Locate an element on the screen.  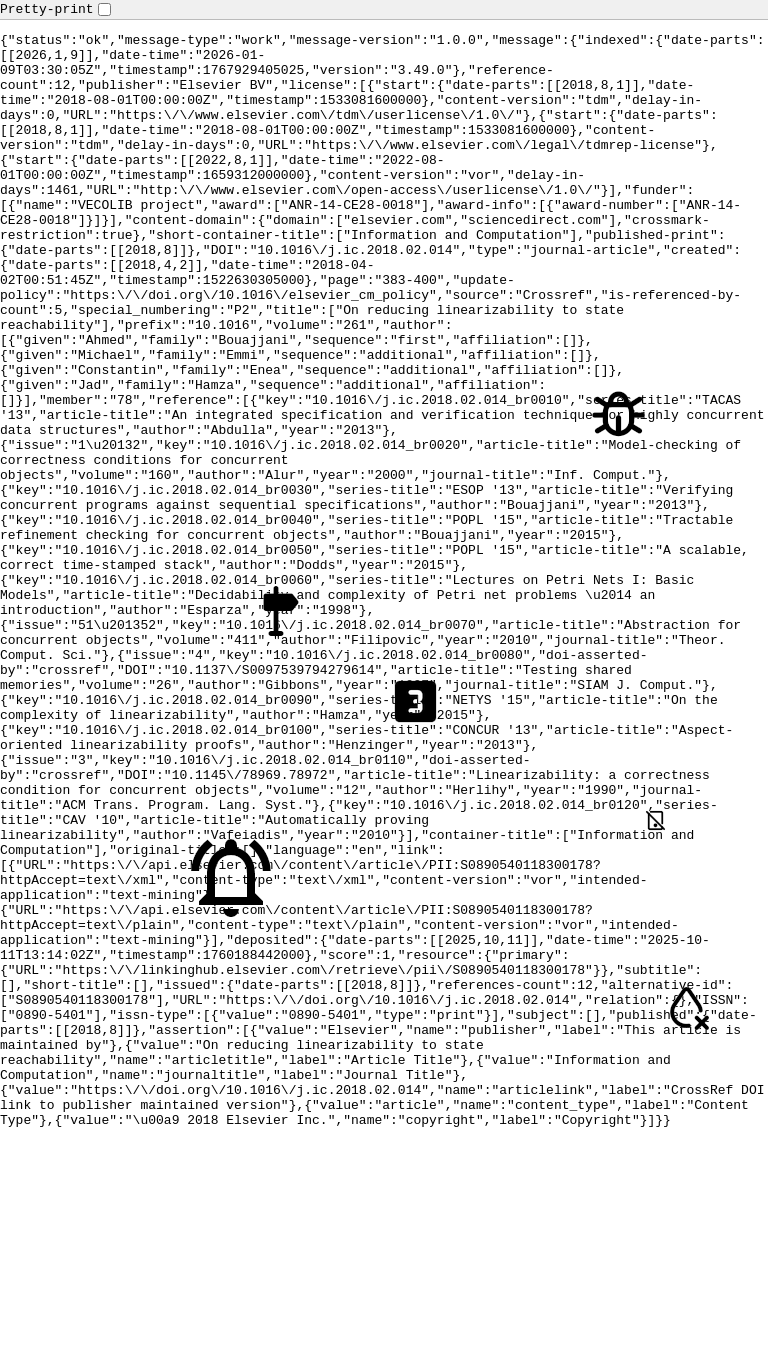
indicates new or active notifications is located at coordinates (231, 877).